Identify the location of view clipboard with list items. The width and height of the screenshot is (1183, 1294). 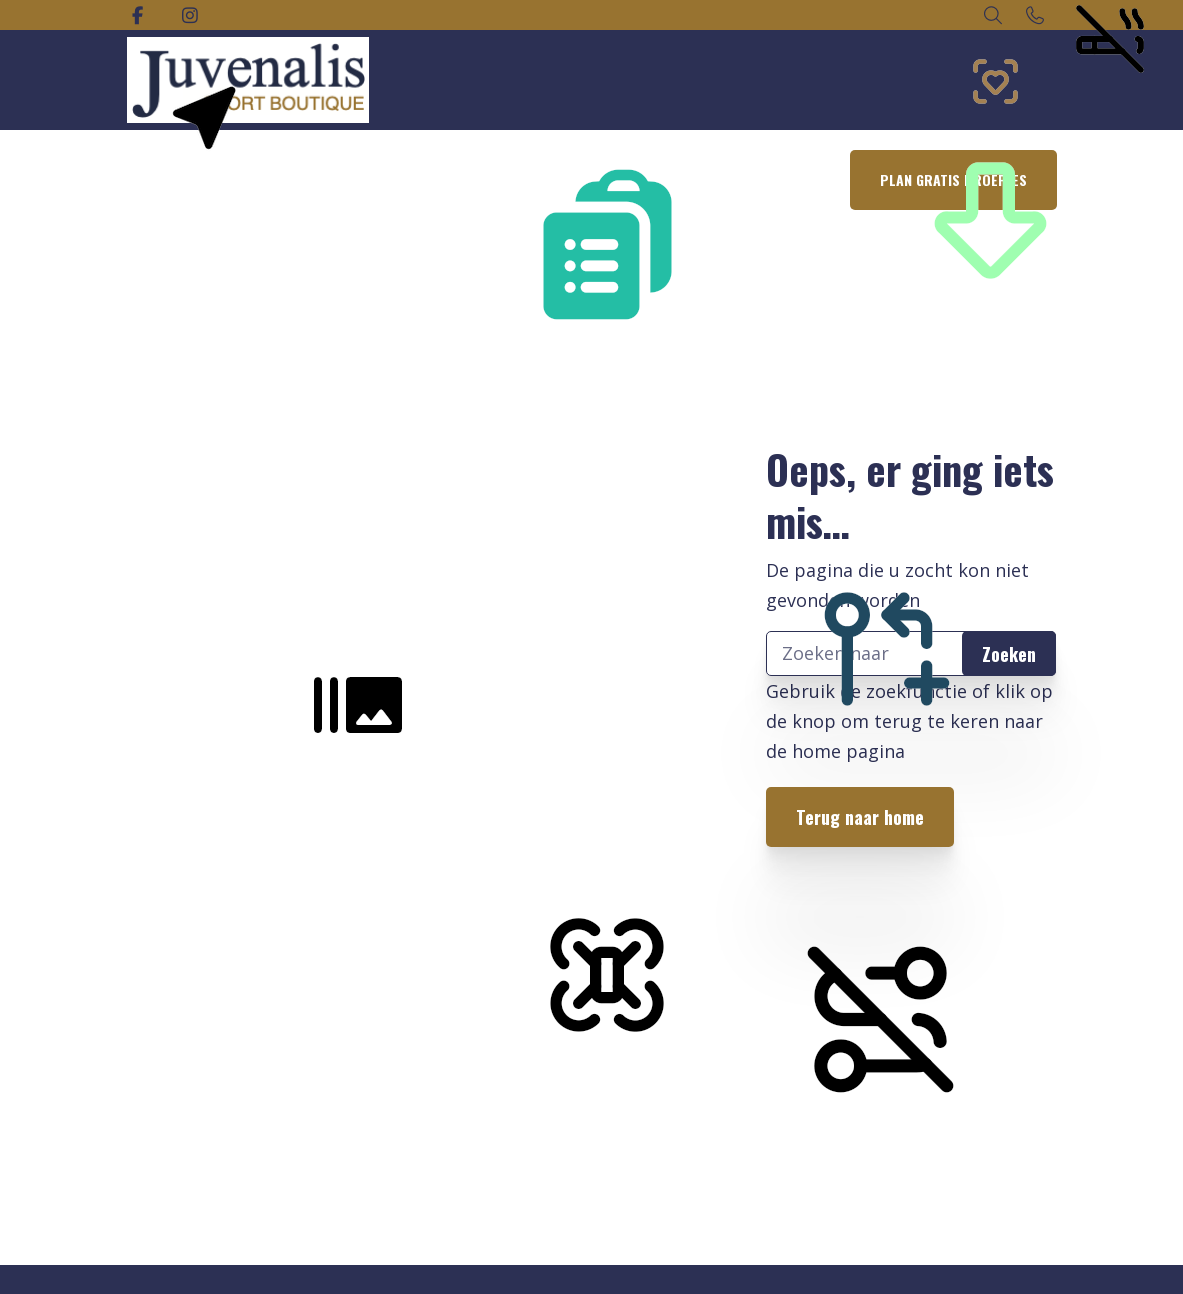
(607, 244).